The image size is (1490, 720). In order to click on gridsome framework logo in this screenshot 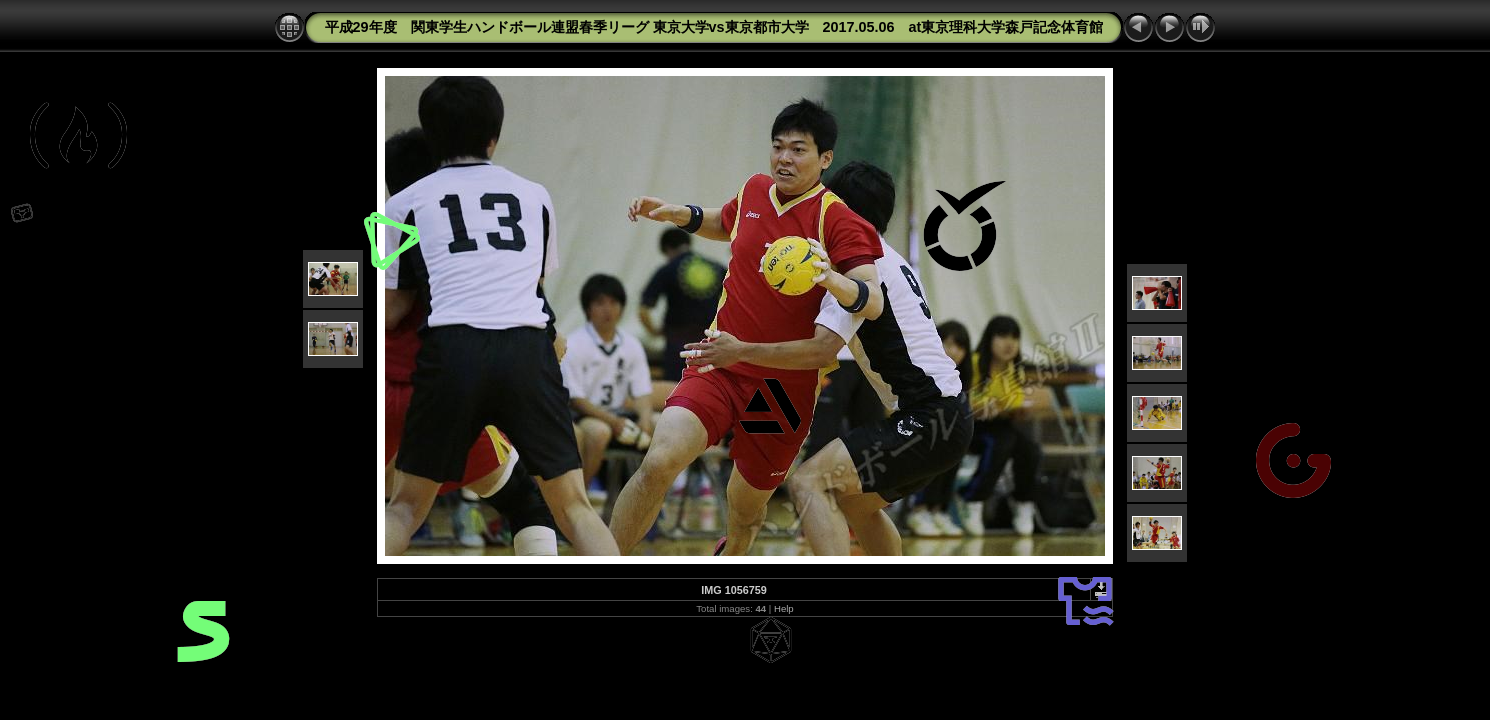, I will do `click(1293, 460)`.